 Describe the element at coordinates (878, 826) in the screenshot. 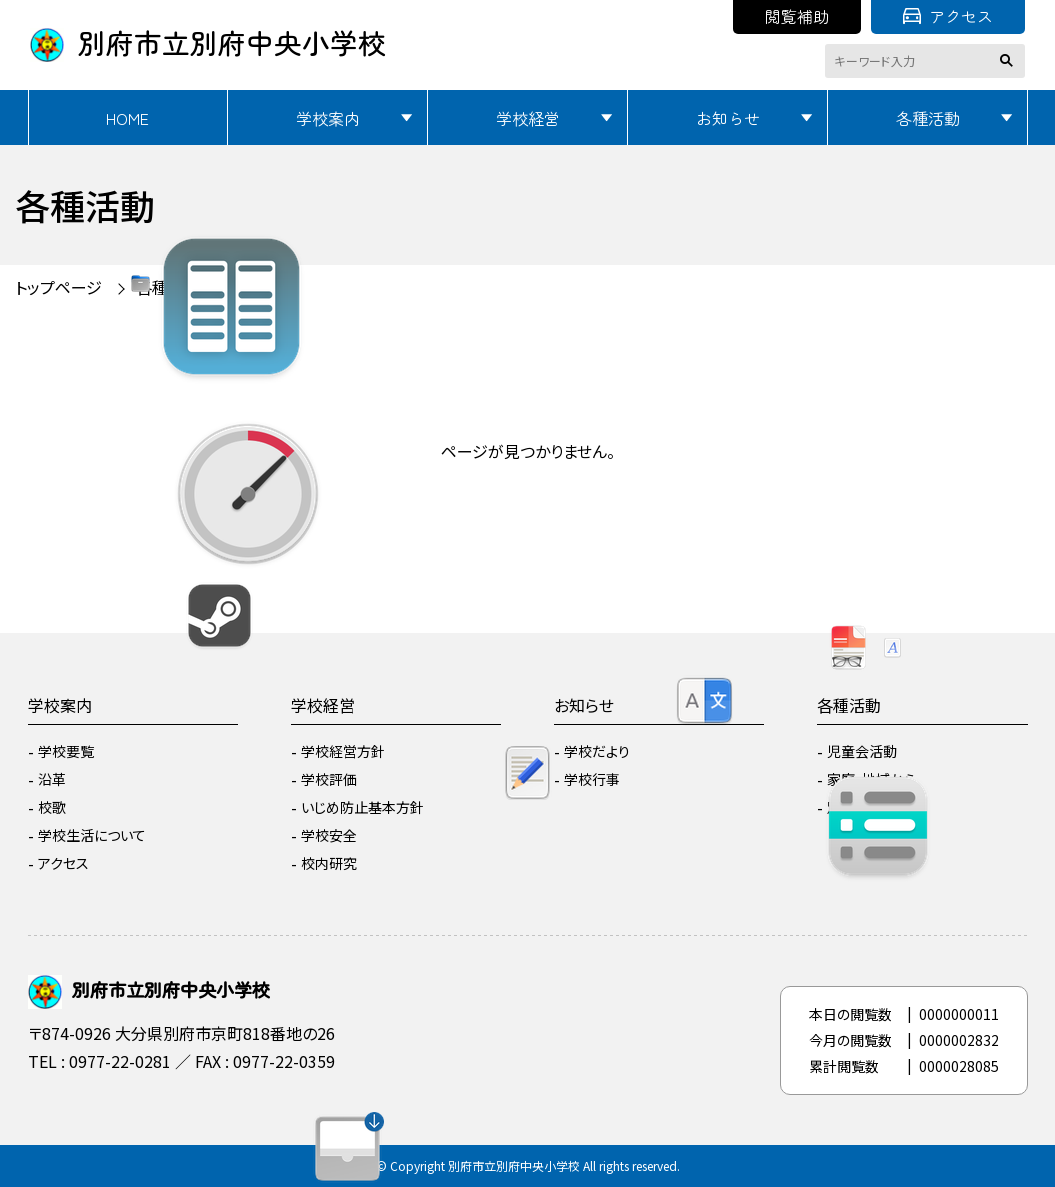

I see `open libre menu editor app` at that location.